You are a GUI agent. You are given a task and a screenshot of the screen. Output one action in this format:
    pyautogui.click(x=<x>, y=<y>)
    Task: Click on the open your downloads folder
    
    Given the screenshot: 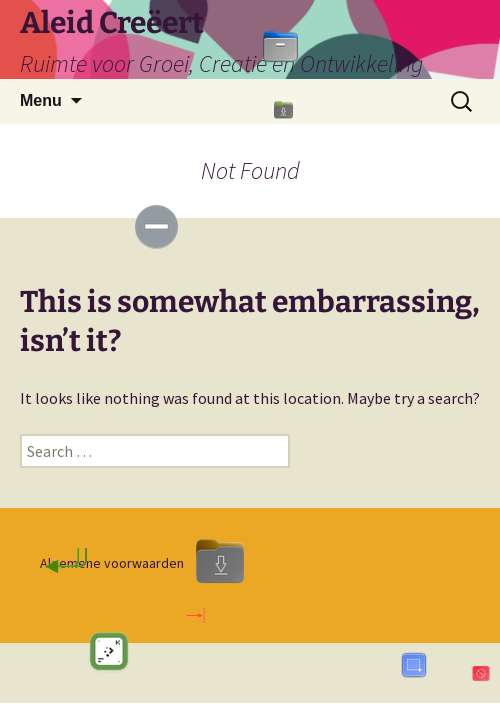 What is the action you would take?
    pyautogui.click(x=220, y=561)
    